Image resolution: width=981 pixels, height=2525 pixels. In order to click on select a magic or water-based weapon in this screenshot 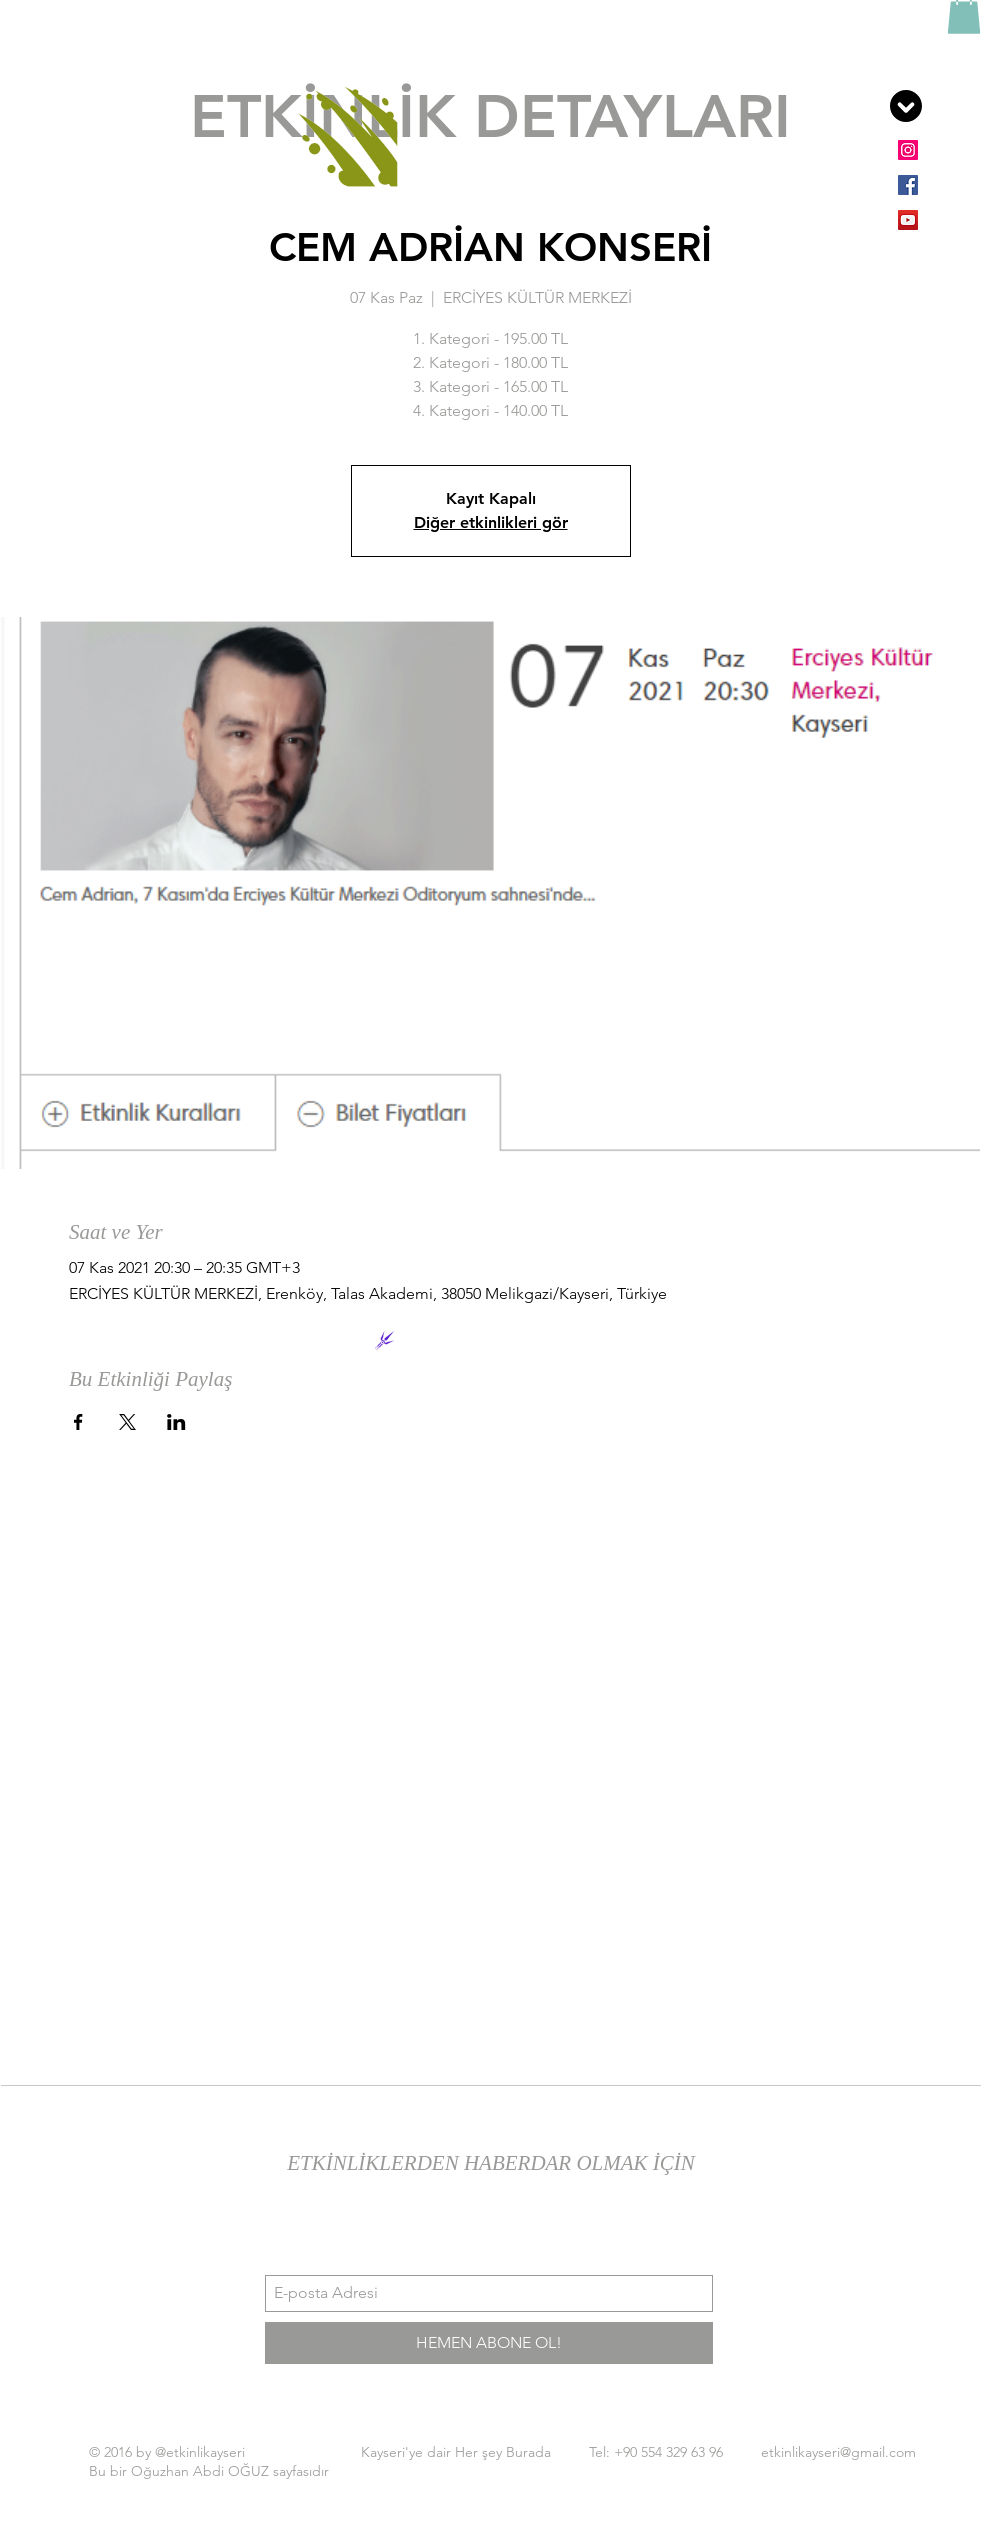, I will do `click(385, 1340)`.